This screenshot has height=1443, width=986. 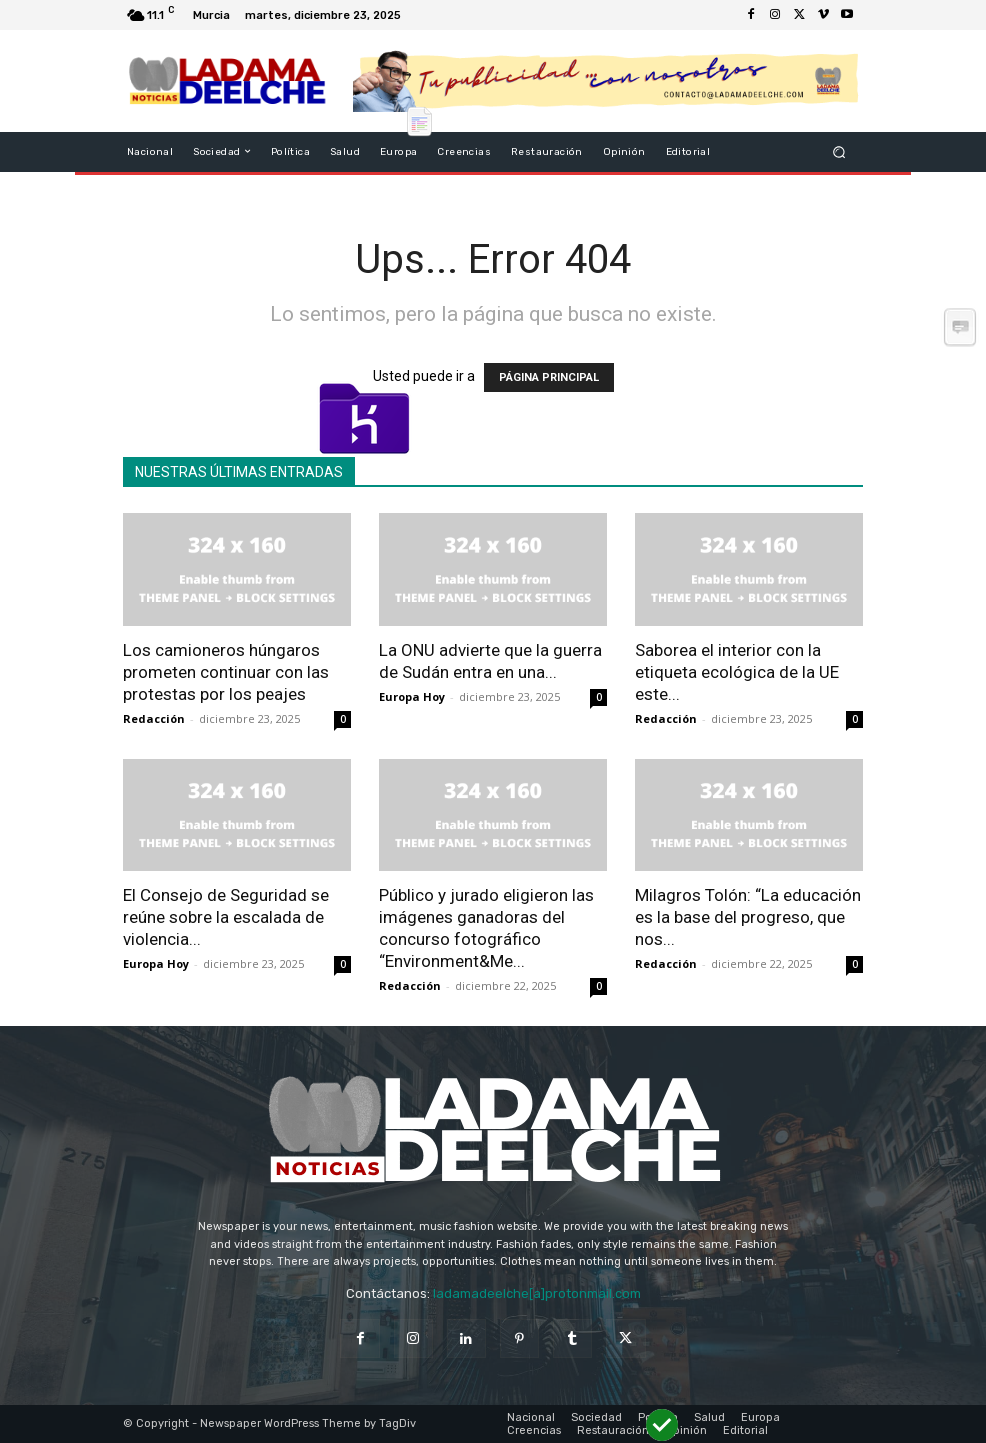 What do you see at coordinates (960, 327) in the screenshot?
I see `microdvd subtitle file` at bounding box center [960, 327].